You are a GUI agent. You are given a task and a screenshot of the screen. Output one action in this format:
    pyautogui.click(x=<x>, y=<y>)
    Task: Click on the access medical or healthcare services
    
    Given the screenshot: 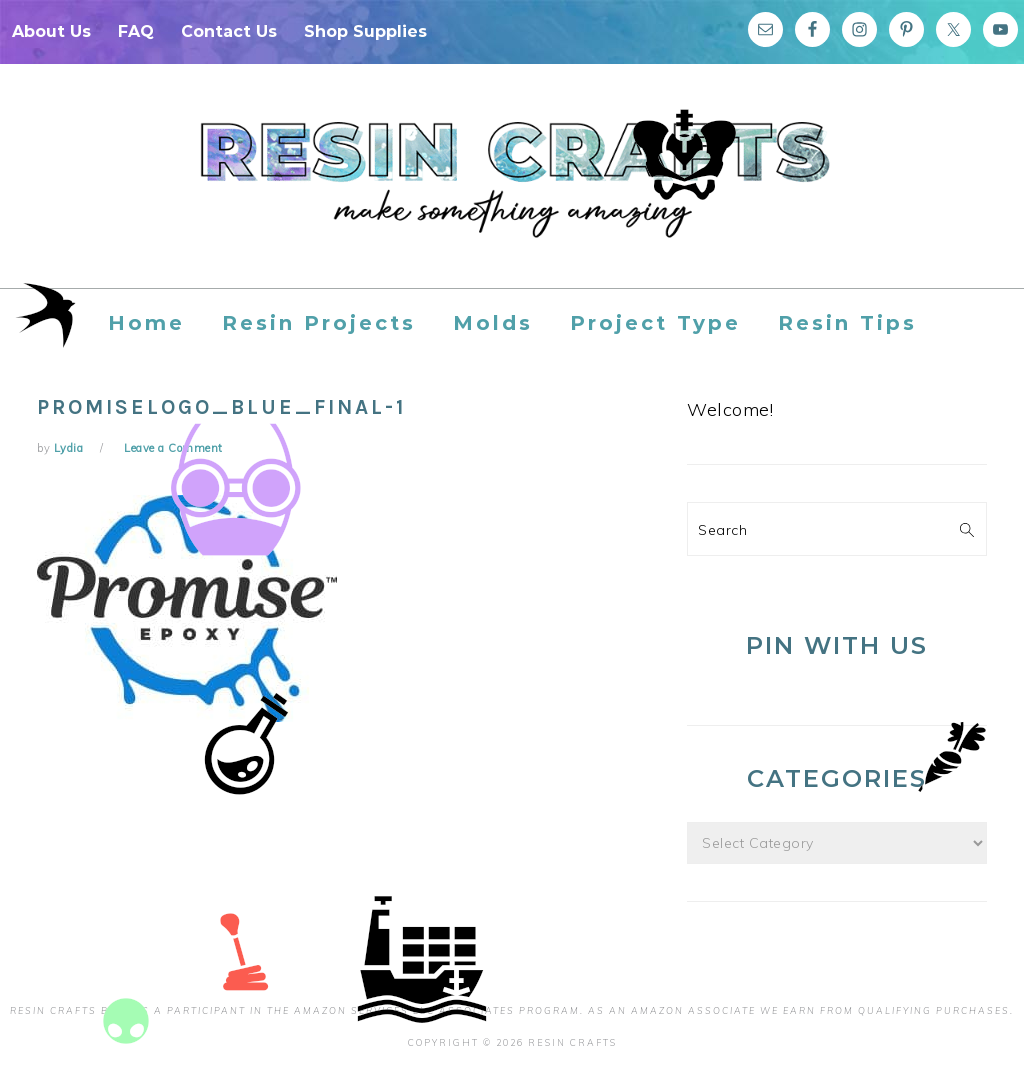 What is the action you would take?
    pyautogui.click(x=236, y=490)
    